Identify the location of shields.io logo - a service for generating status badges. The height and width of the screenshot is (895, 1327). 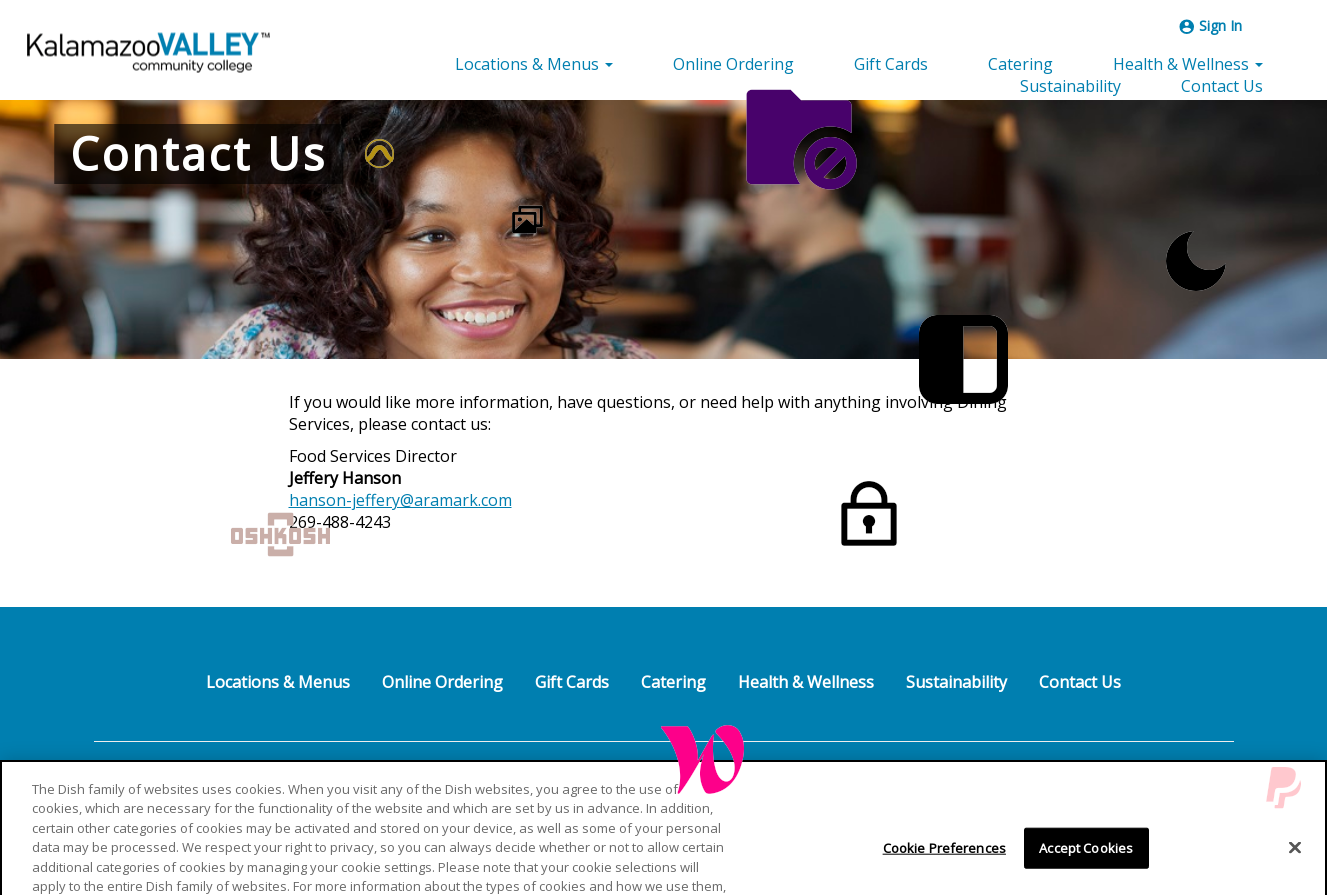
(963, 359).